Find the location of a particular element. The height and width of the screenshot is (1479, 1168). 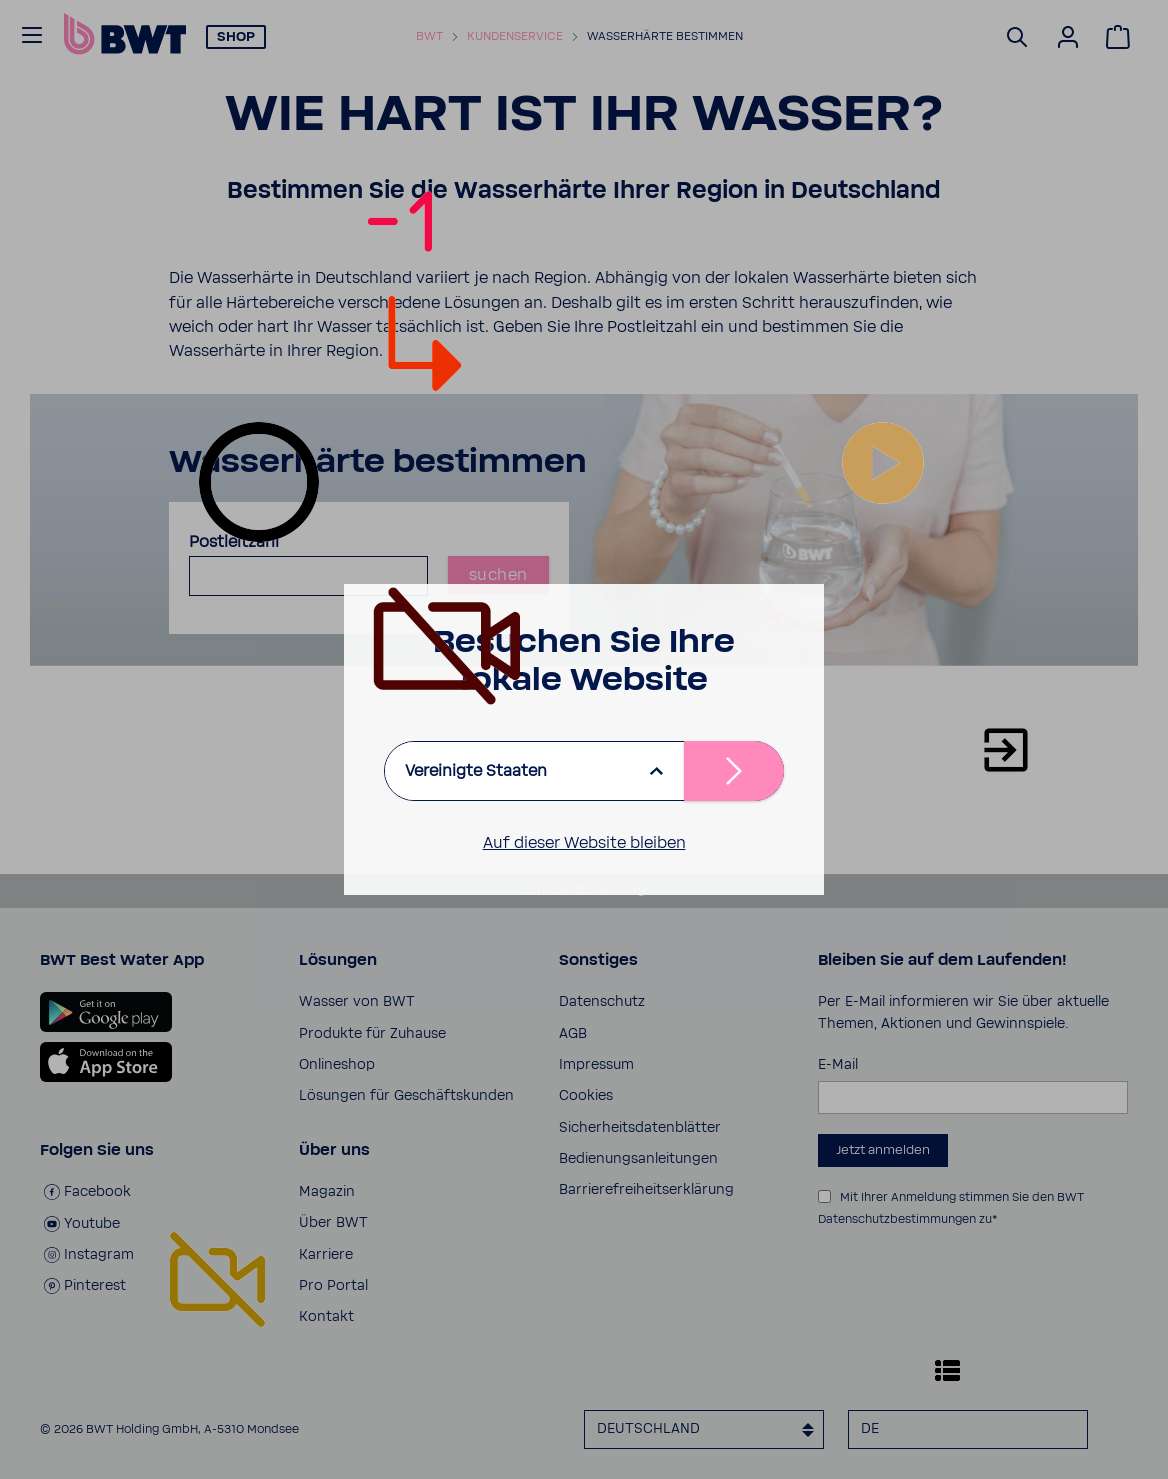

decrease exposure by one stop is located at coordinates (405, 221).